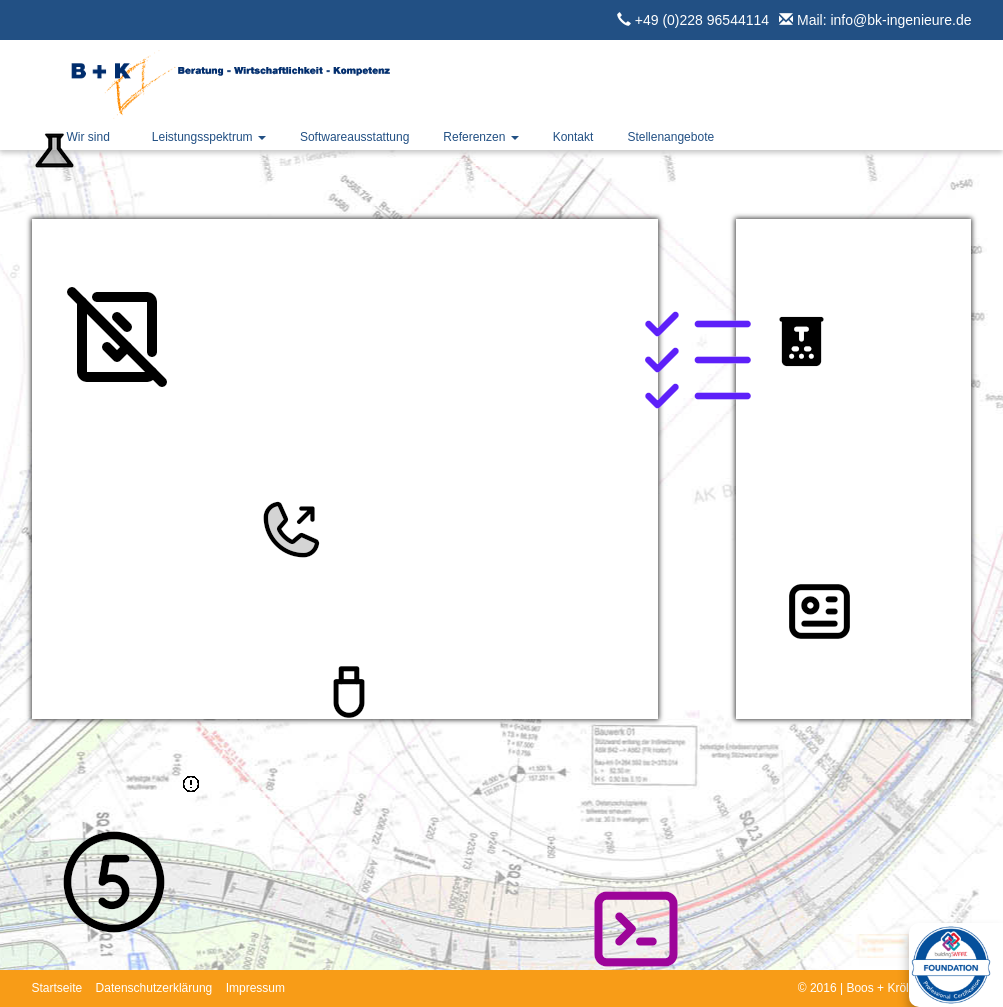 The width and height of the screenshot is (1003, 1007). Describe the element at coordinates (801, 341) in the screenshot. I see `view lab results or data table` at that location.